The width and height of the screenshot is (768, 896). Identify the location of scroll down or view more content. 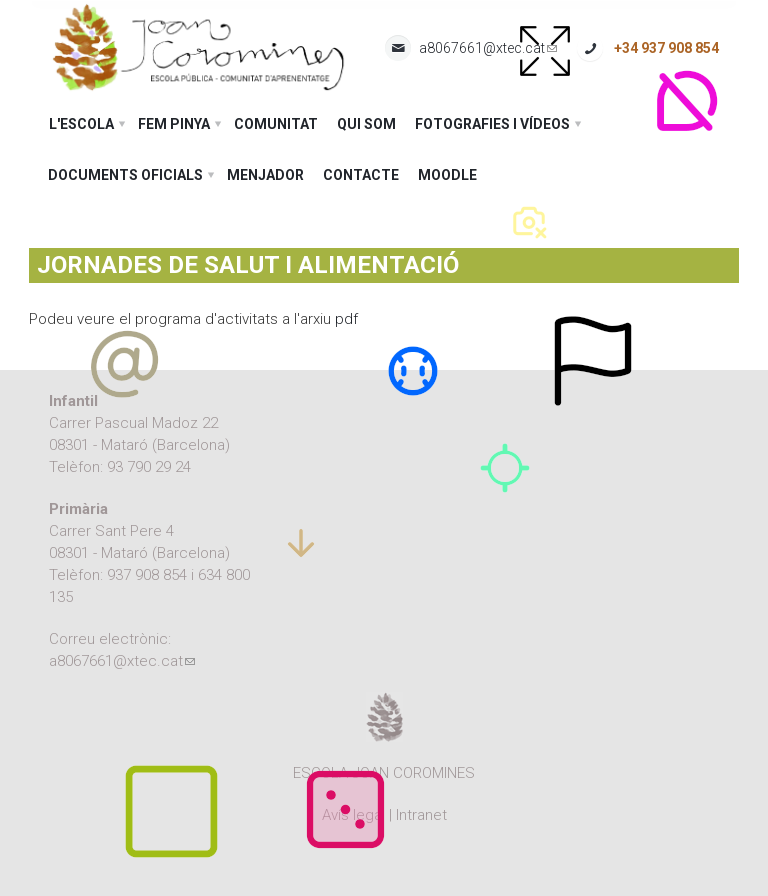
(301, 543).